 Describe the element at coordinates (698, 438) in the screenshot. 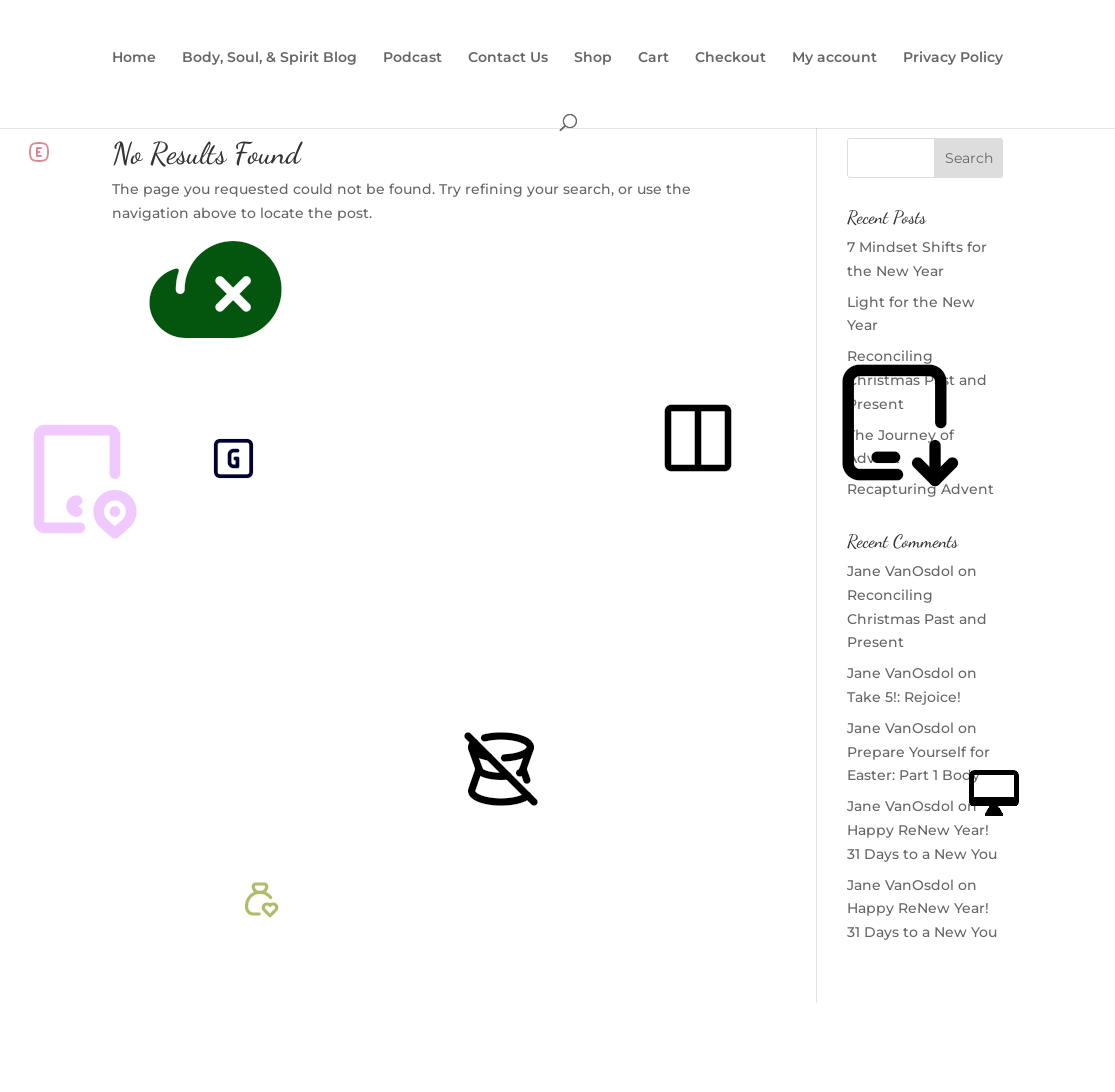

I see `switch to two-column layout` at that location.